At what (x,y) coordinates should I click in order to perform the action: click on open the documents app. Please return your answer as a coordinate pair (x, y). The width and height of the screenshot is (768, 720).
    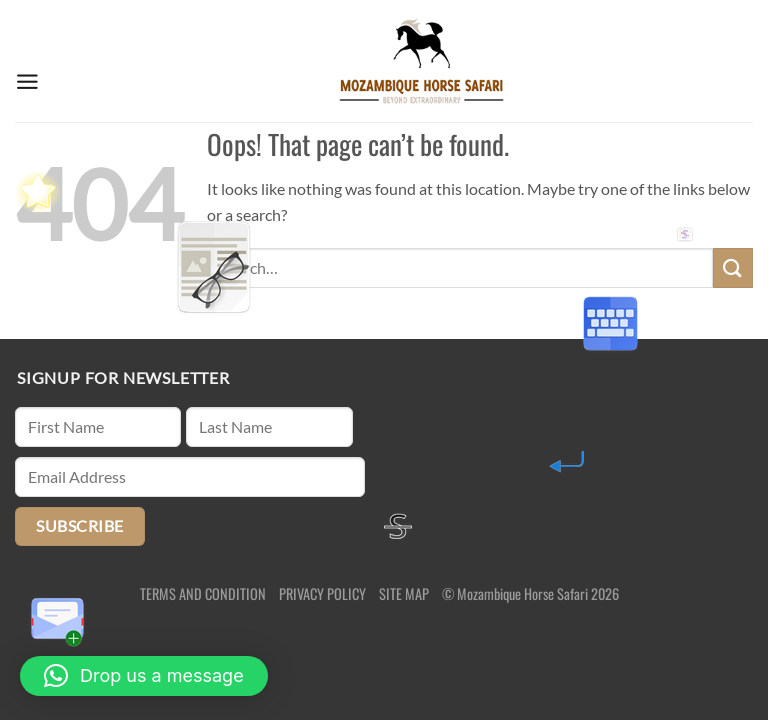
    Looking at the image, I should click on (214, 267).